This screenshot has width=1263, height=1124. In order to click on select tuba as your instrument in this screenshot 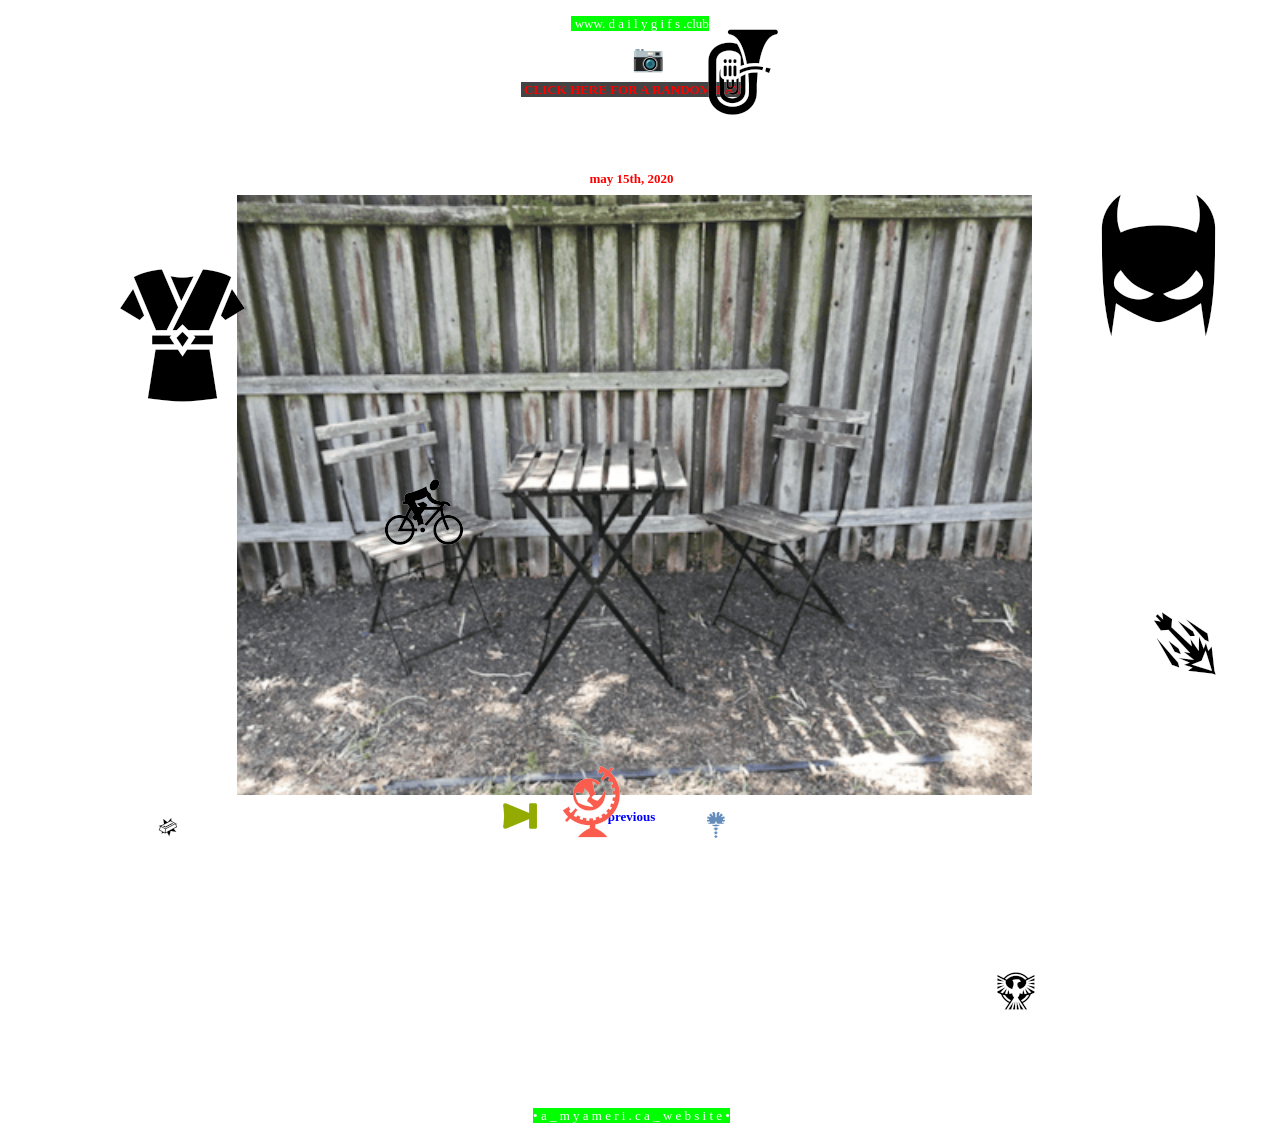, I will do `click(739, 71)`.